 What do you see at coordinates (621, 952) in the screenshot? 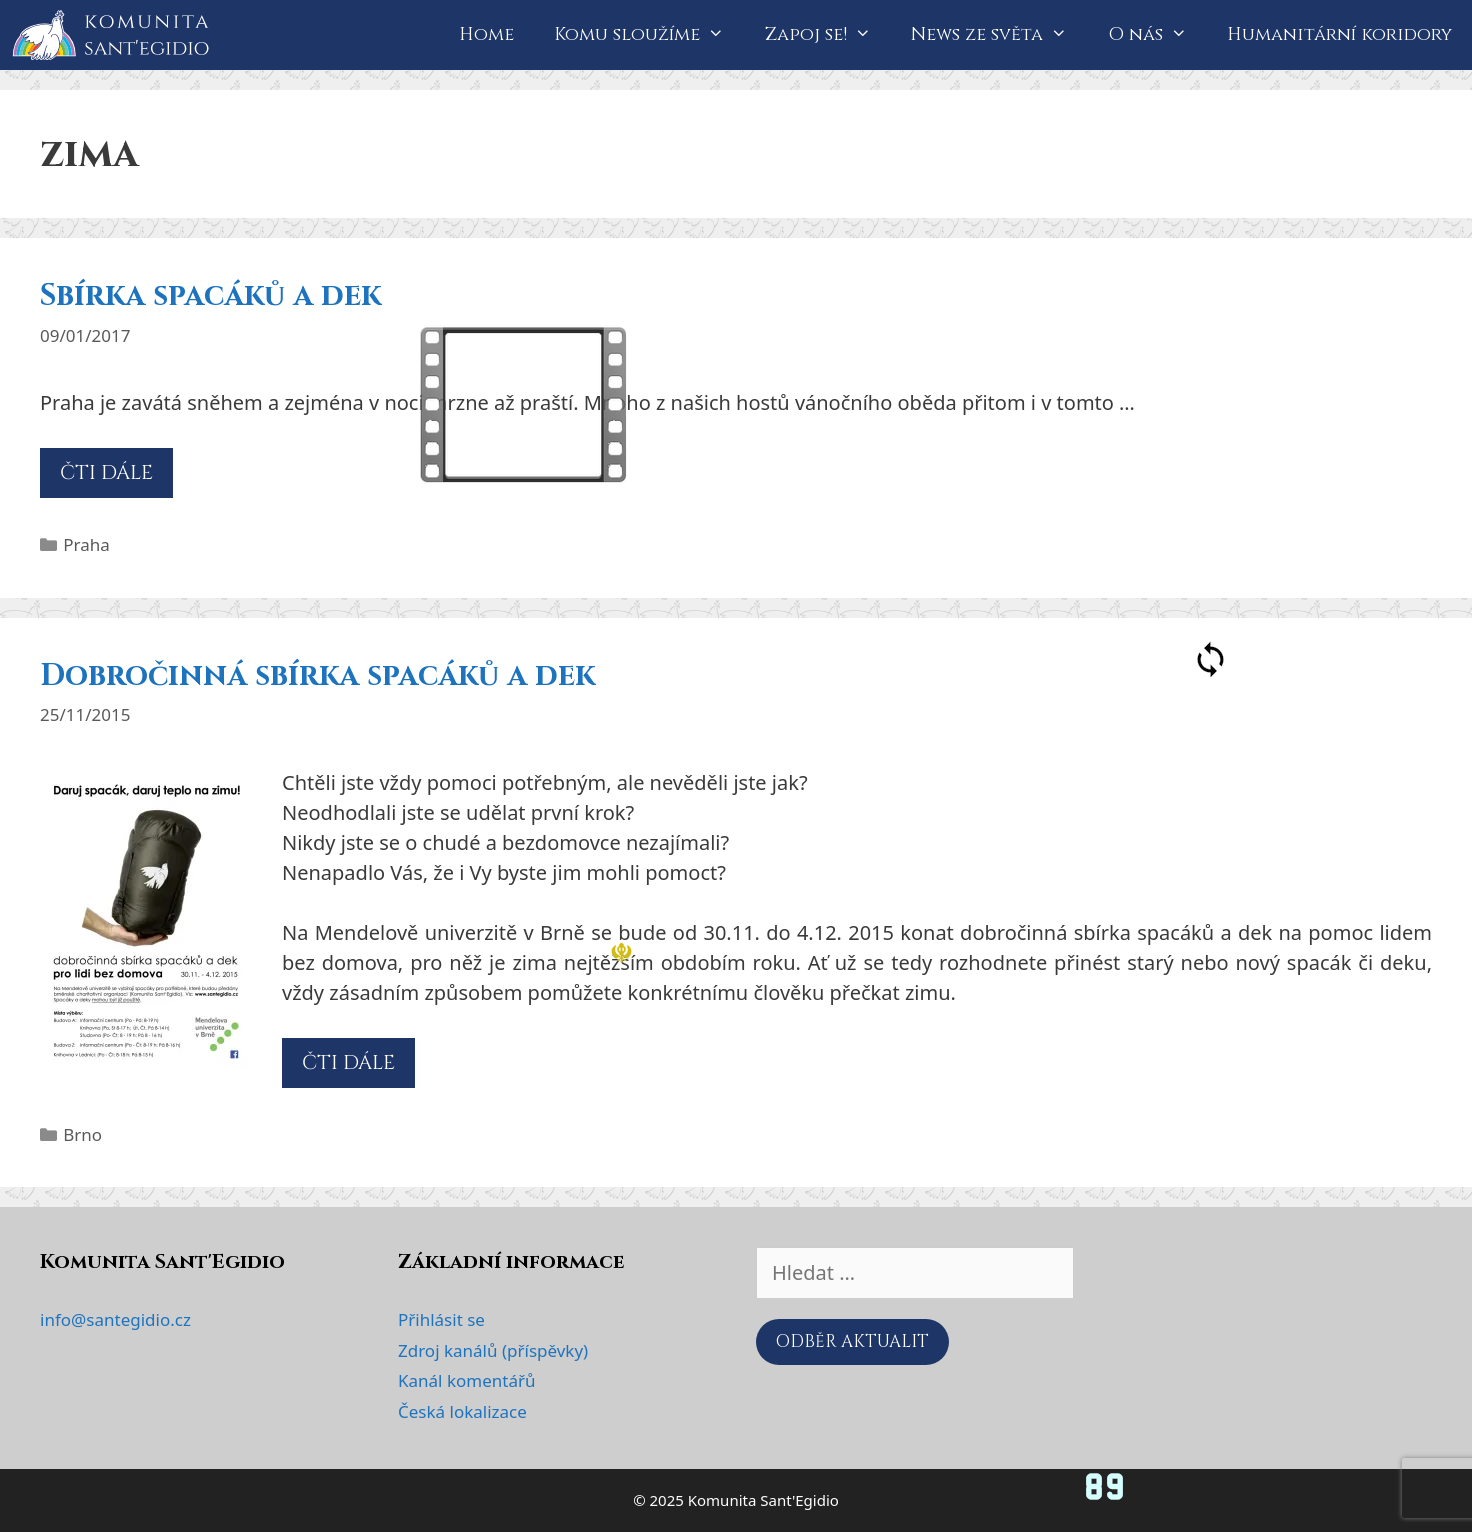
I see `indicates Sikh religious content or community` at bounding box center [621, 952].